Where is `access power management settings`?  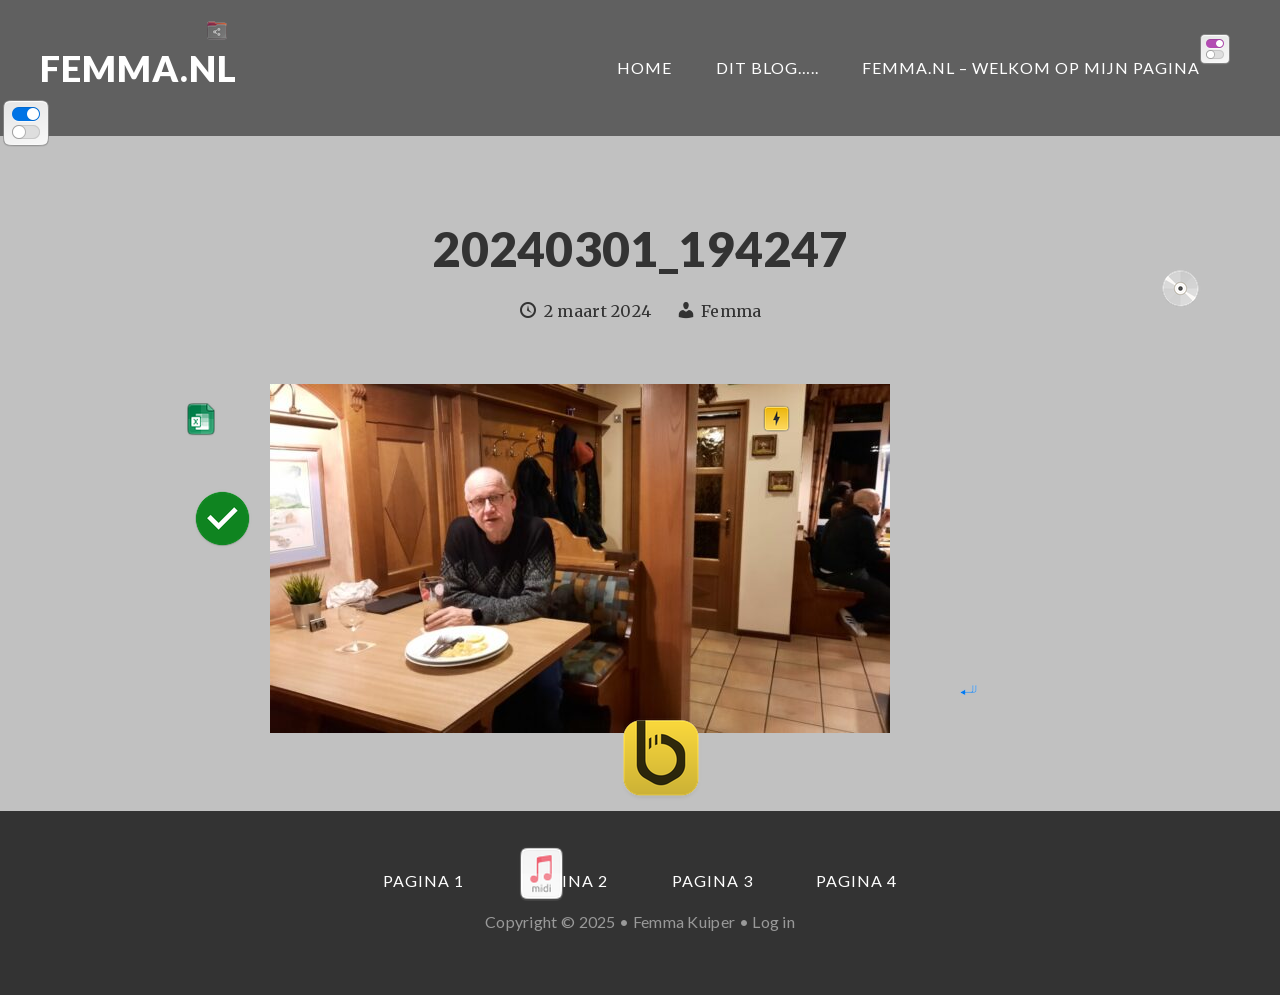
access power management settings is located at coordinates (776, 418).